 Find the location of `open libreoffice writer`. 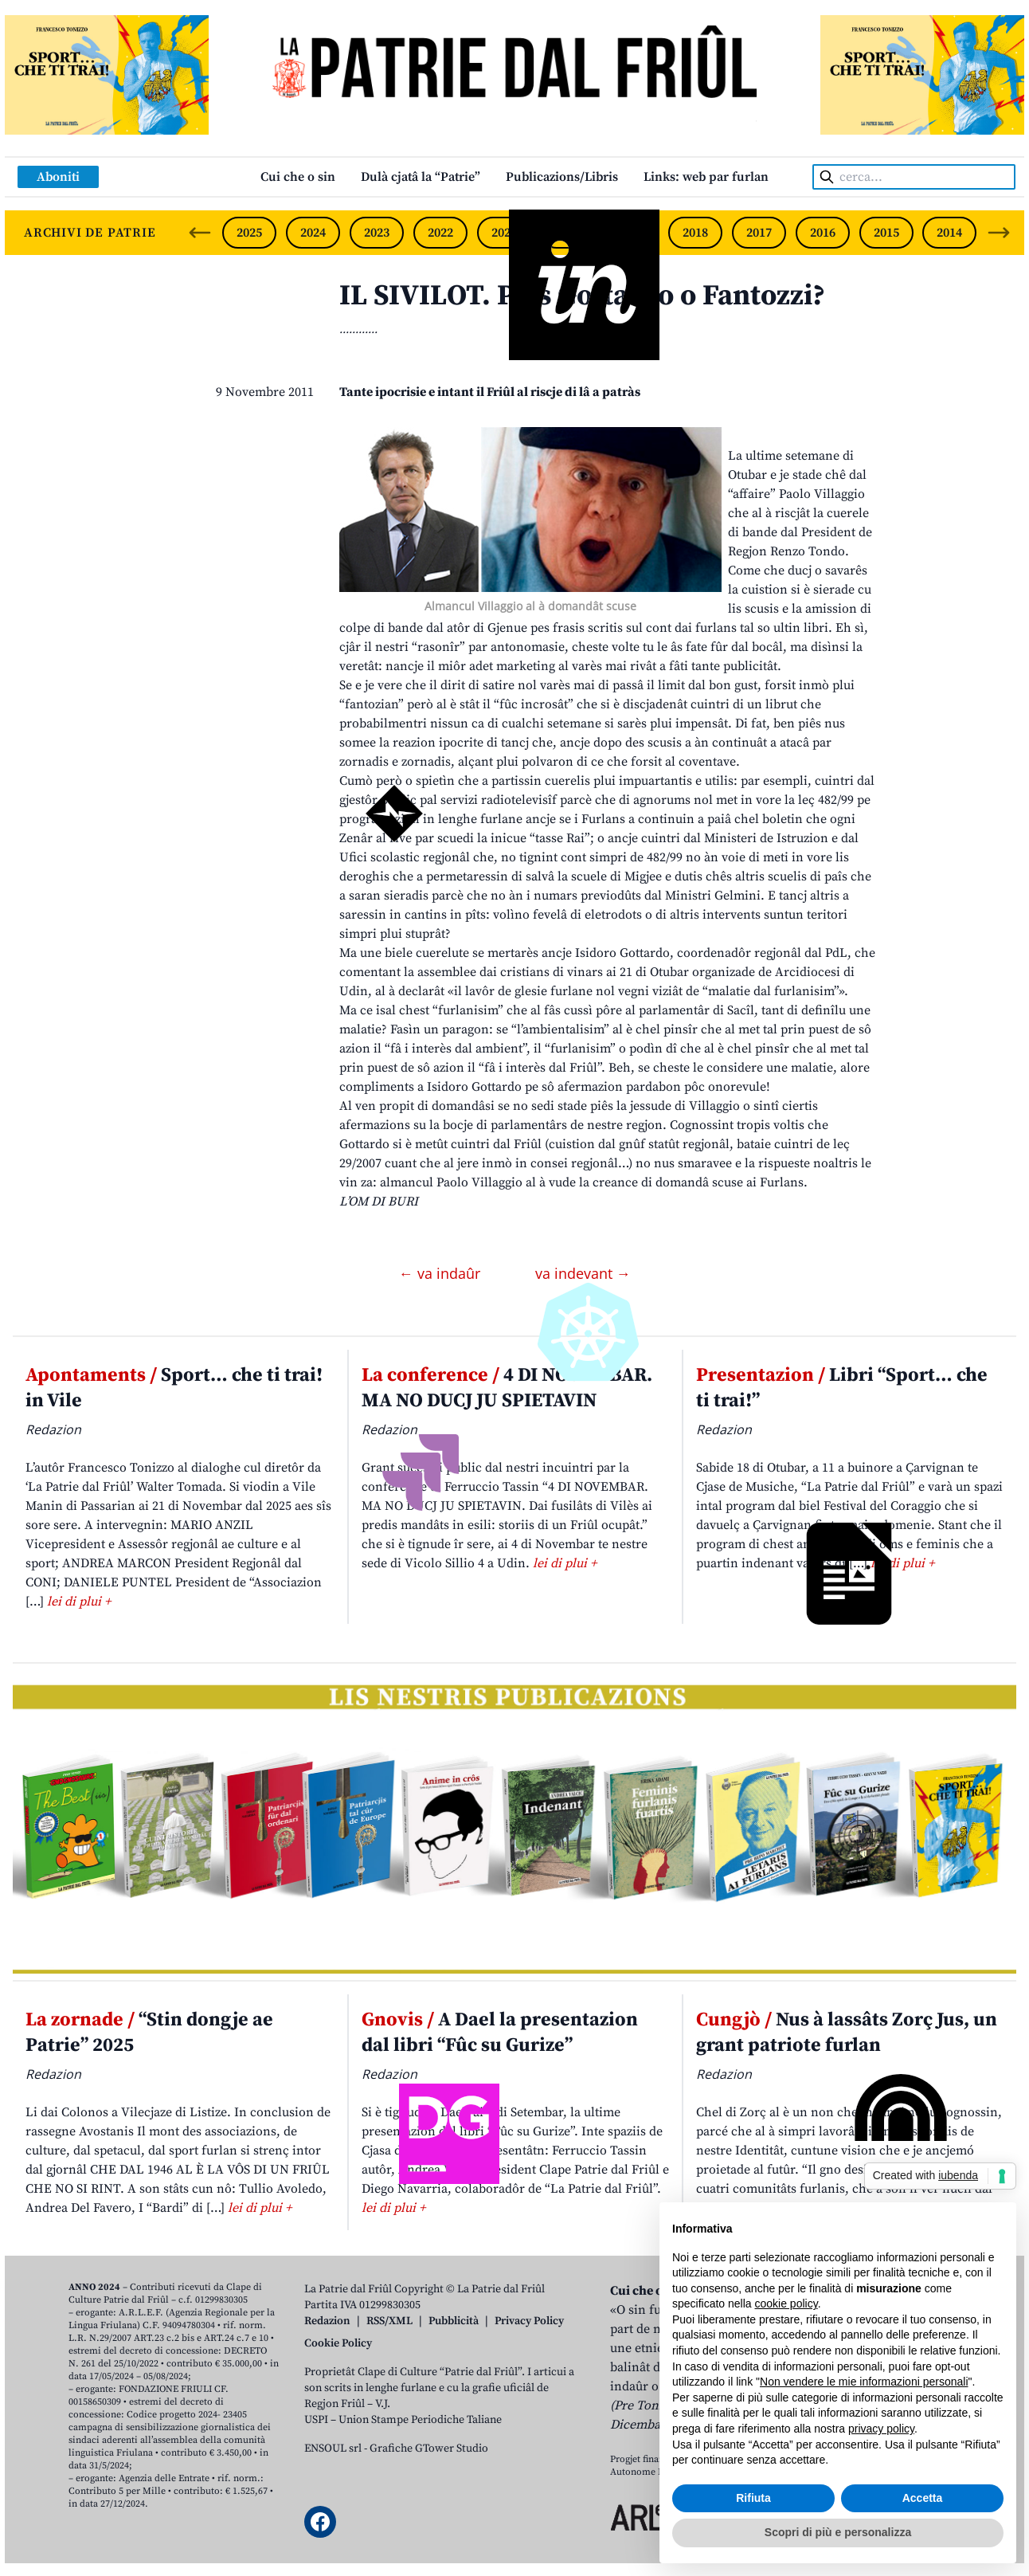

open libreoffice writer is located at coordinates (849, 1574).